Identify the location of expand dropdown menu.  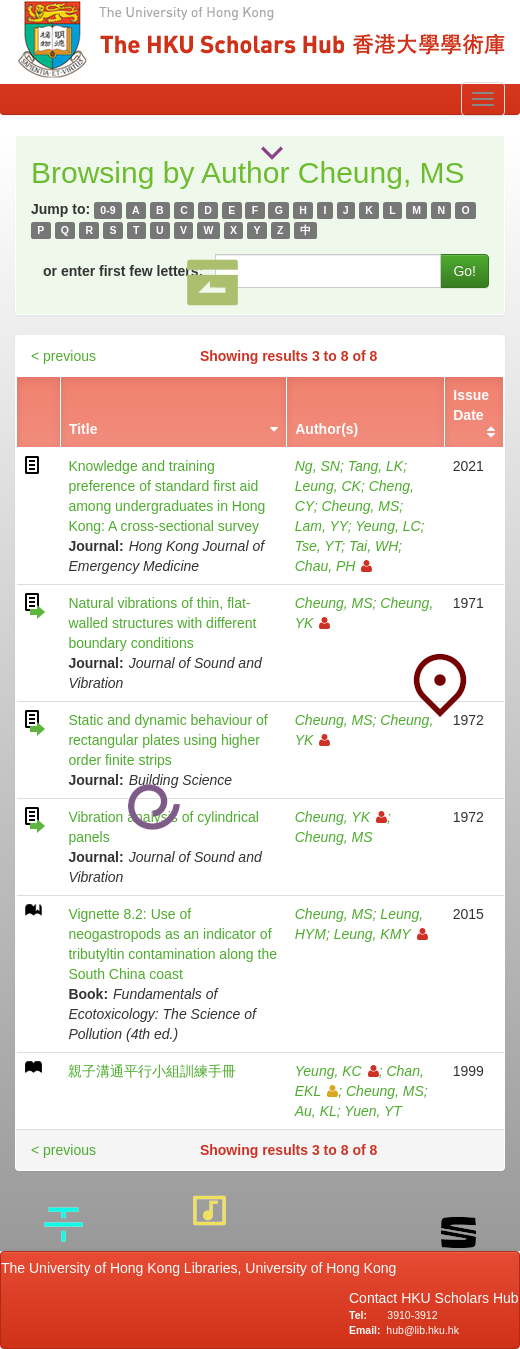
(272, 153).